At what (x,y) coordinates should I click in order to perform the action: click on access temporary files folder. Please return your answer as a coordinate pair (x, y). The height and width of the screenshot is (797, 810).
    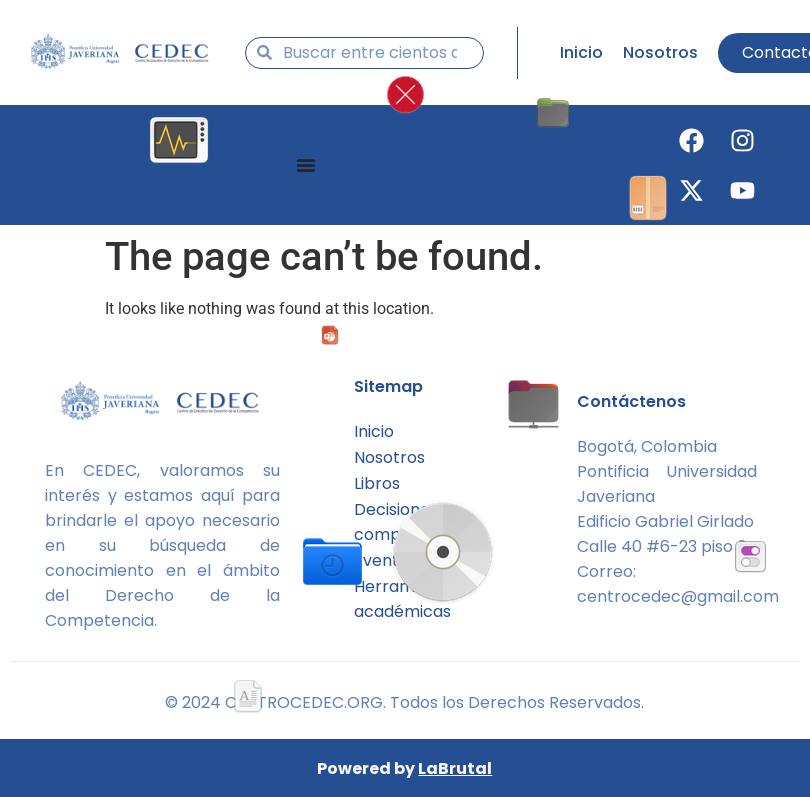
    Looking at the image, I should click on (332, 561).